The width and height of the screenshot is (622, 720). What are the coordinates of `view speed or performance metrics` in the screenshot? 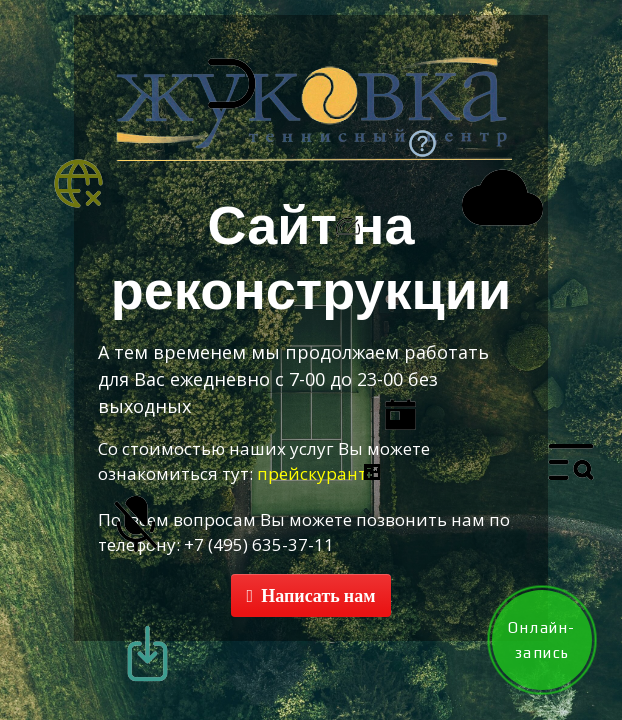 It's located at (348, 227).